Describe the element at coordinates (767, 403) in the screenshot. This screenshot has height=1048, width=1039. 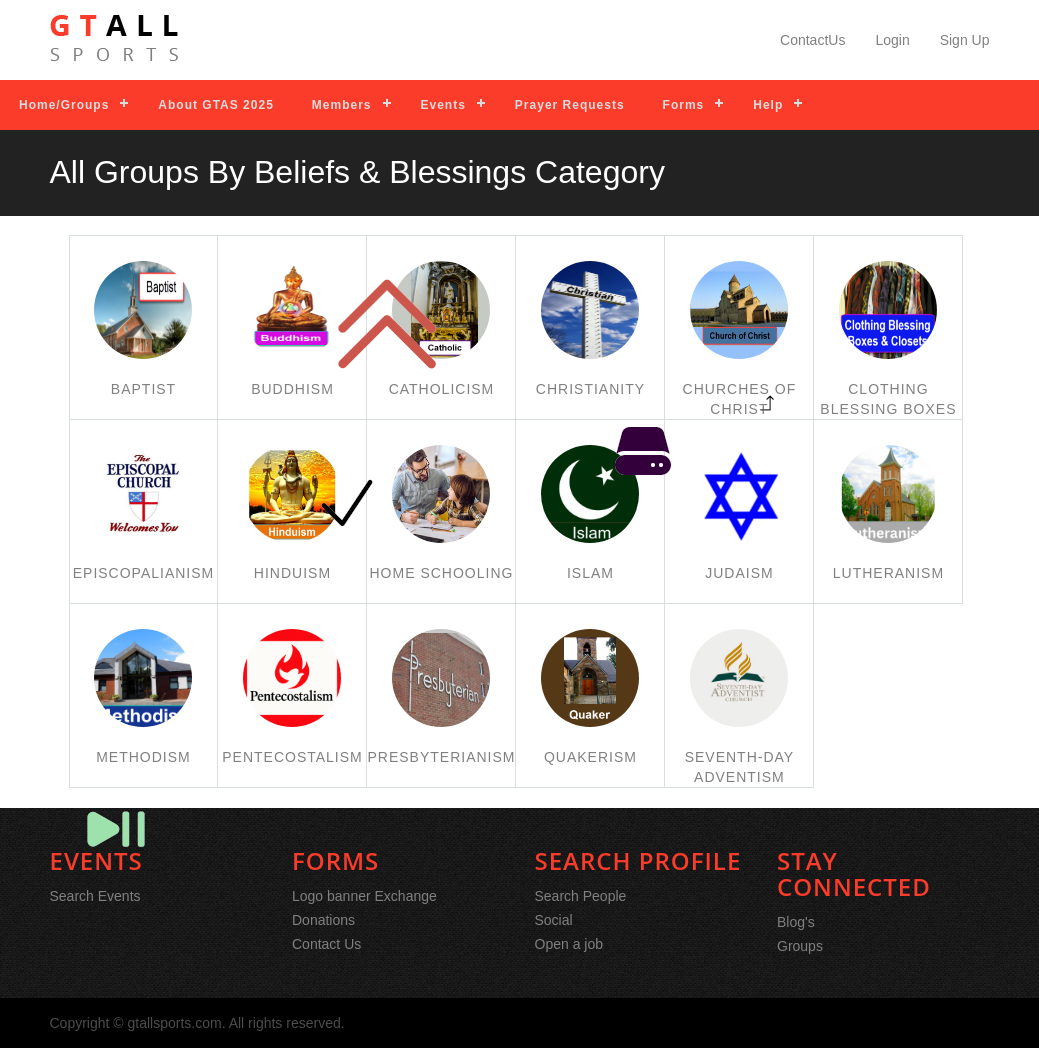
I see `turn right then continue upward` at that location.